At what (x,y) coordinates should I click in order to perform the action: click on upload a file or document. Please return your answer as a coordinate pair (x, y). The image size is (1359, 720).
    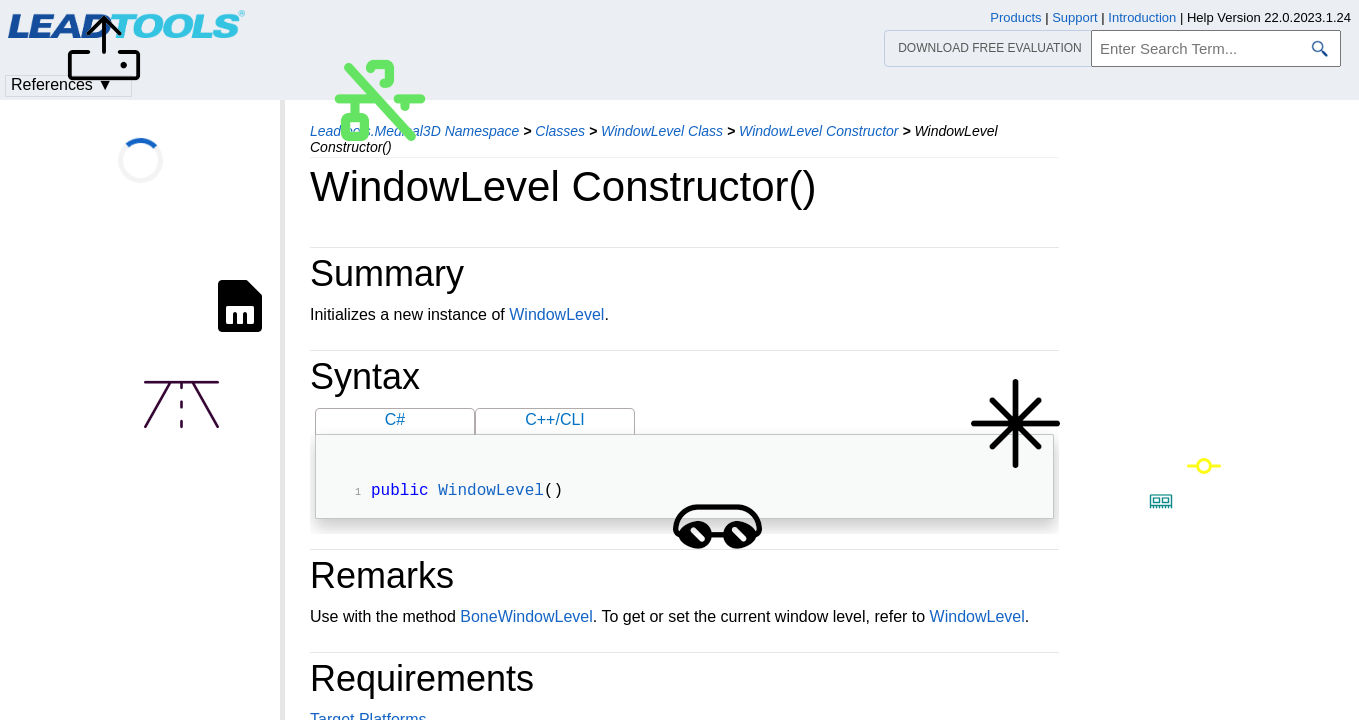
    Looking at the image, I should click on (104, 52).